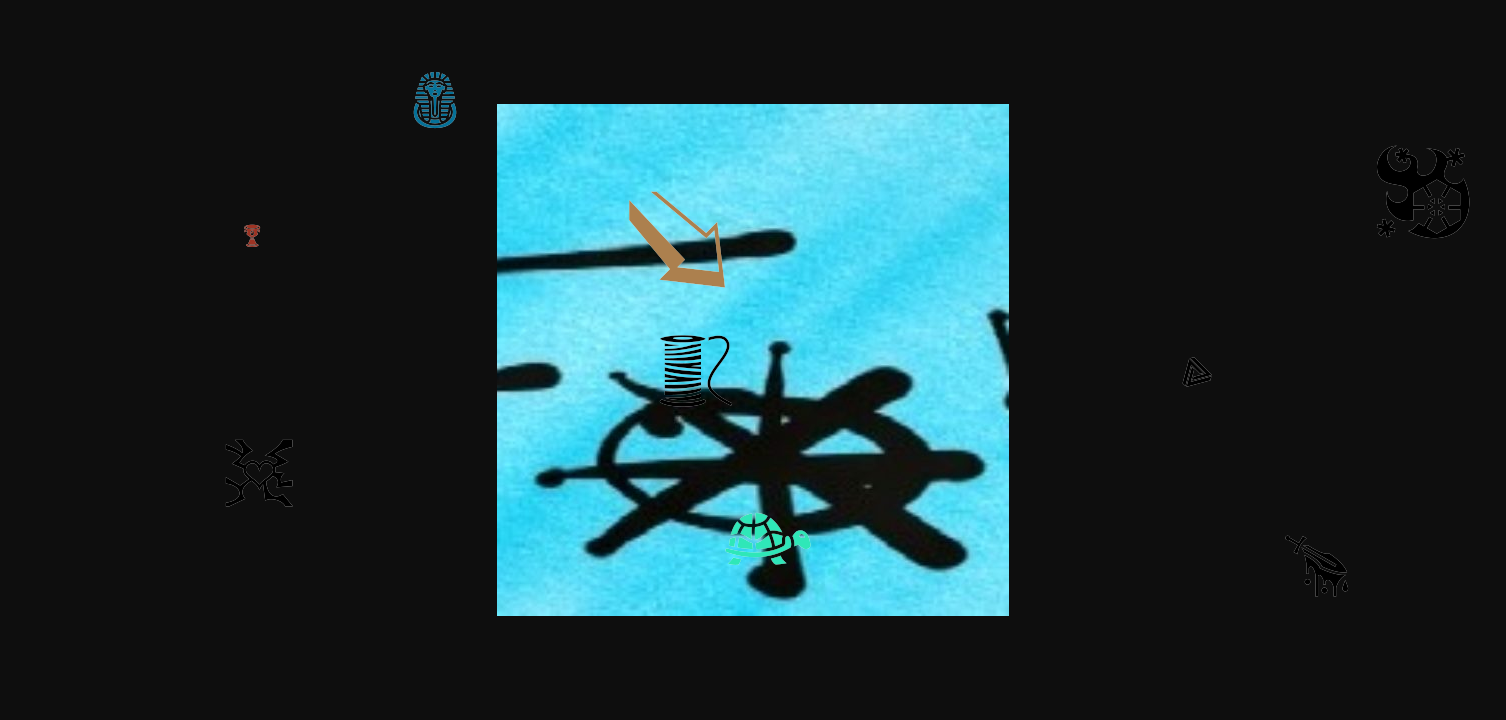  Describe the element at coordinates (696, 371) in the screenshot. I see `wire or cable inventory item` at that location.